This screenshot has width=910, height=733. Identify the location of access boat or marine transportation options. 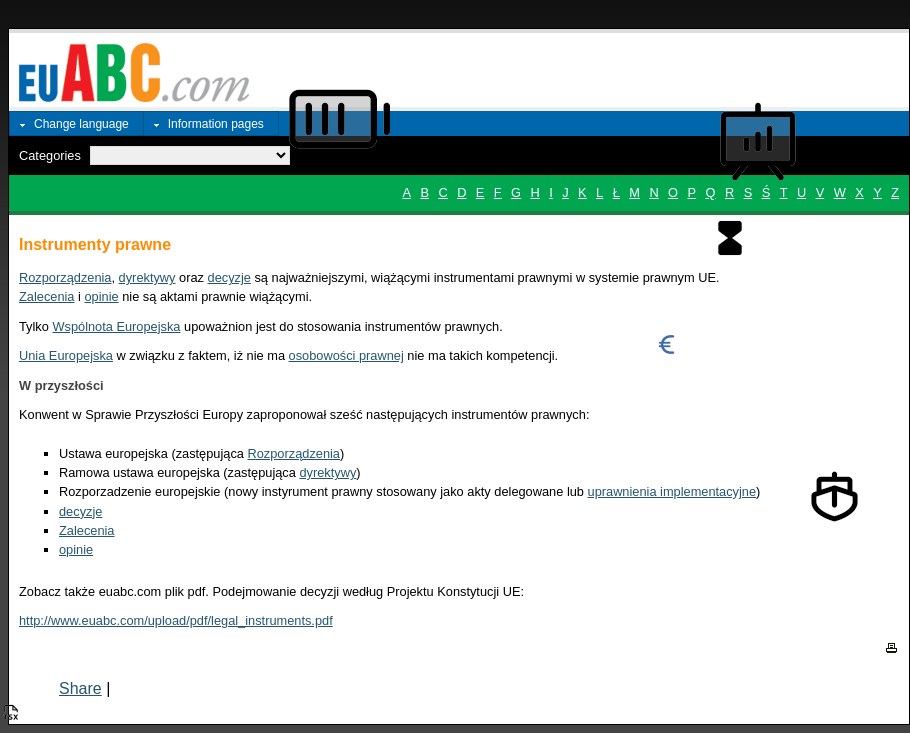
(834, 496).